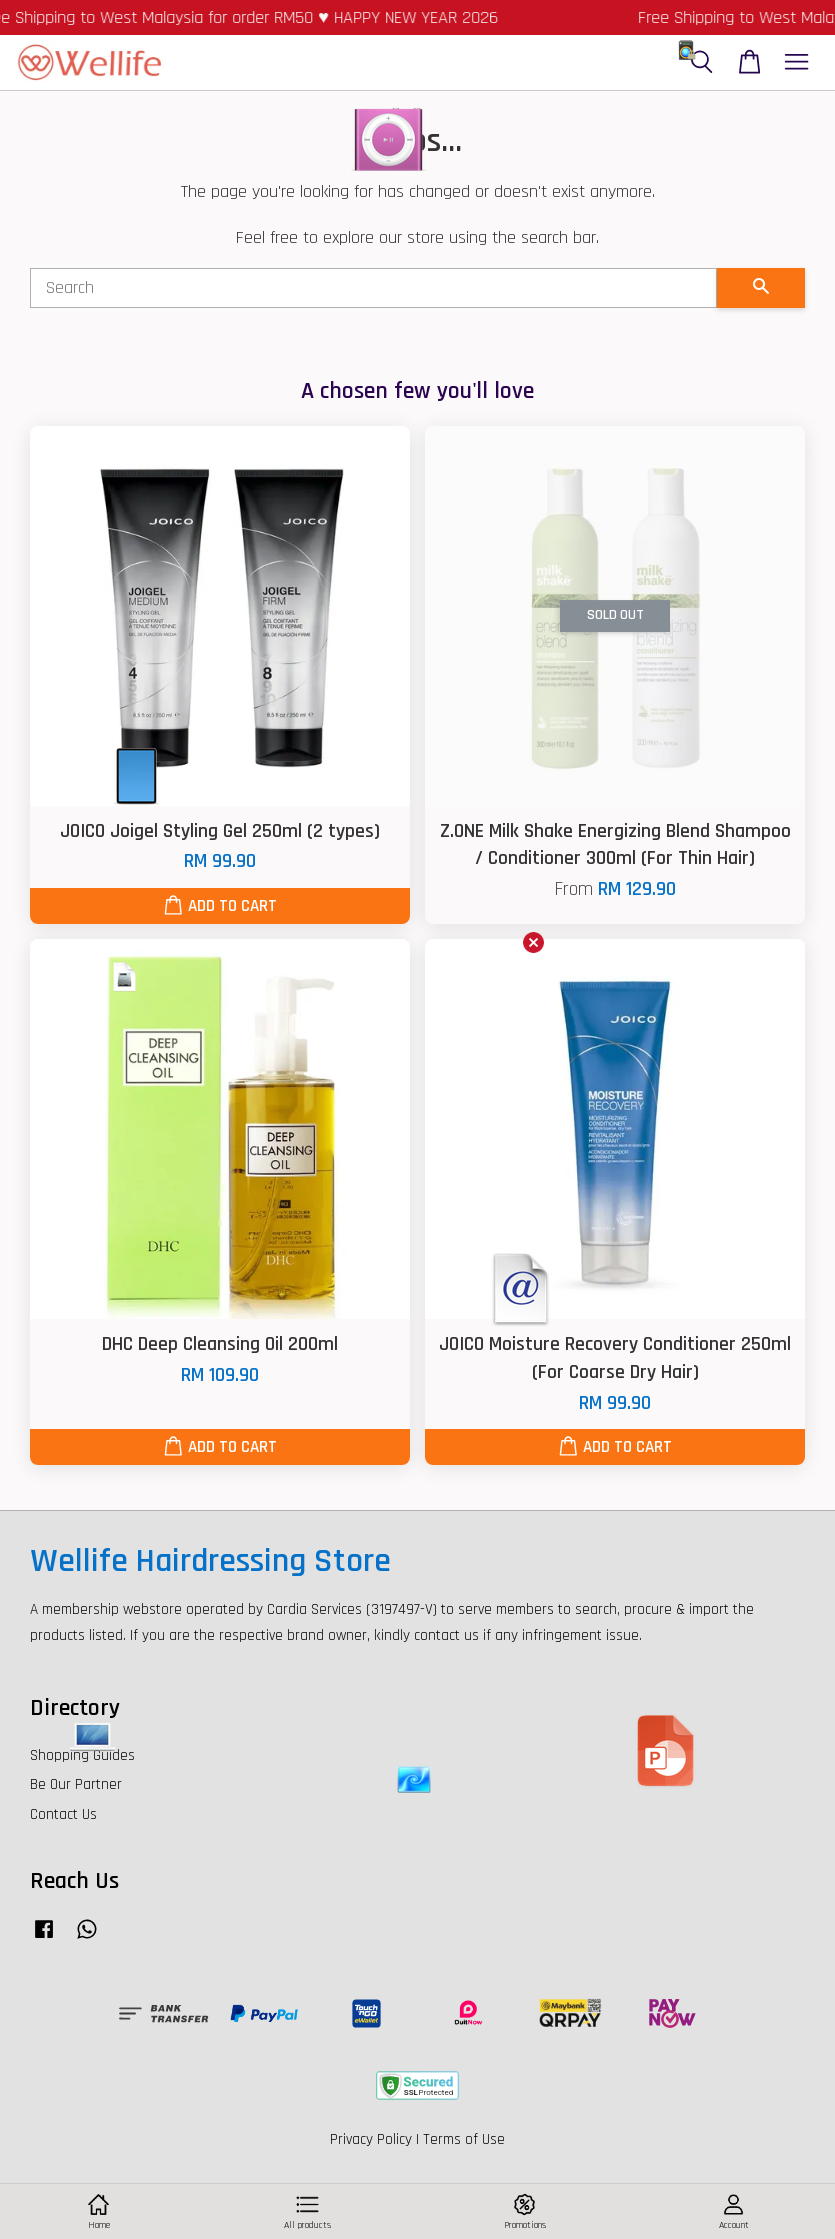 The height and width of the screenshot is (2239, 835). I want to click on iPad Air device icon, so click(136, 776).